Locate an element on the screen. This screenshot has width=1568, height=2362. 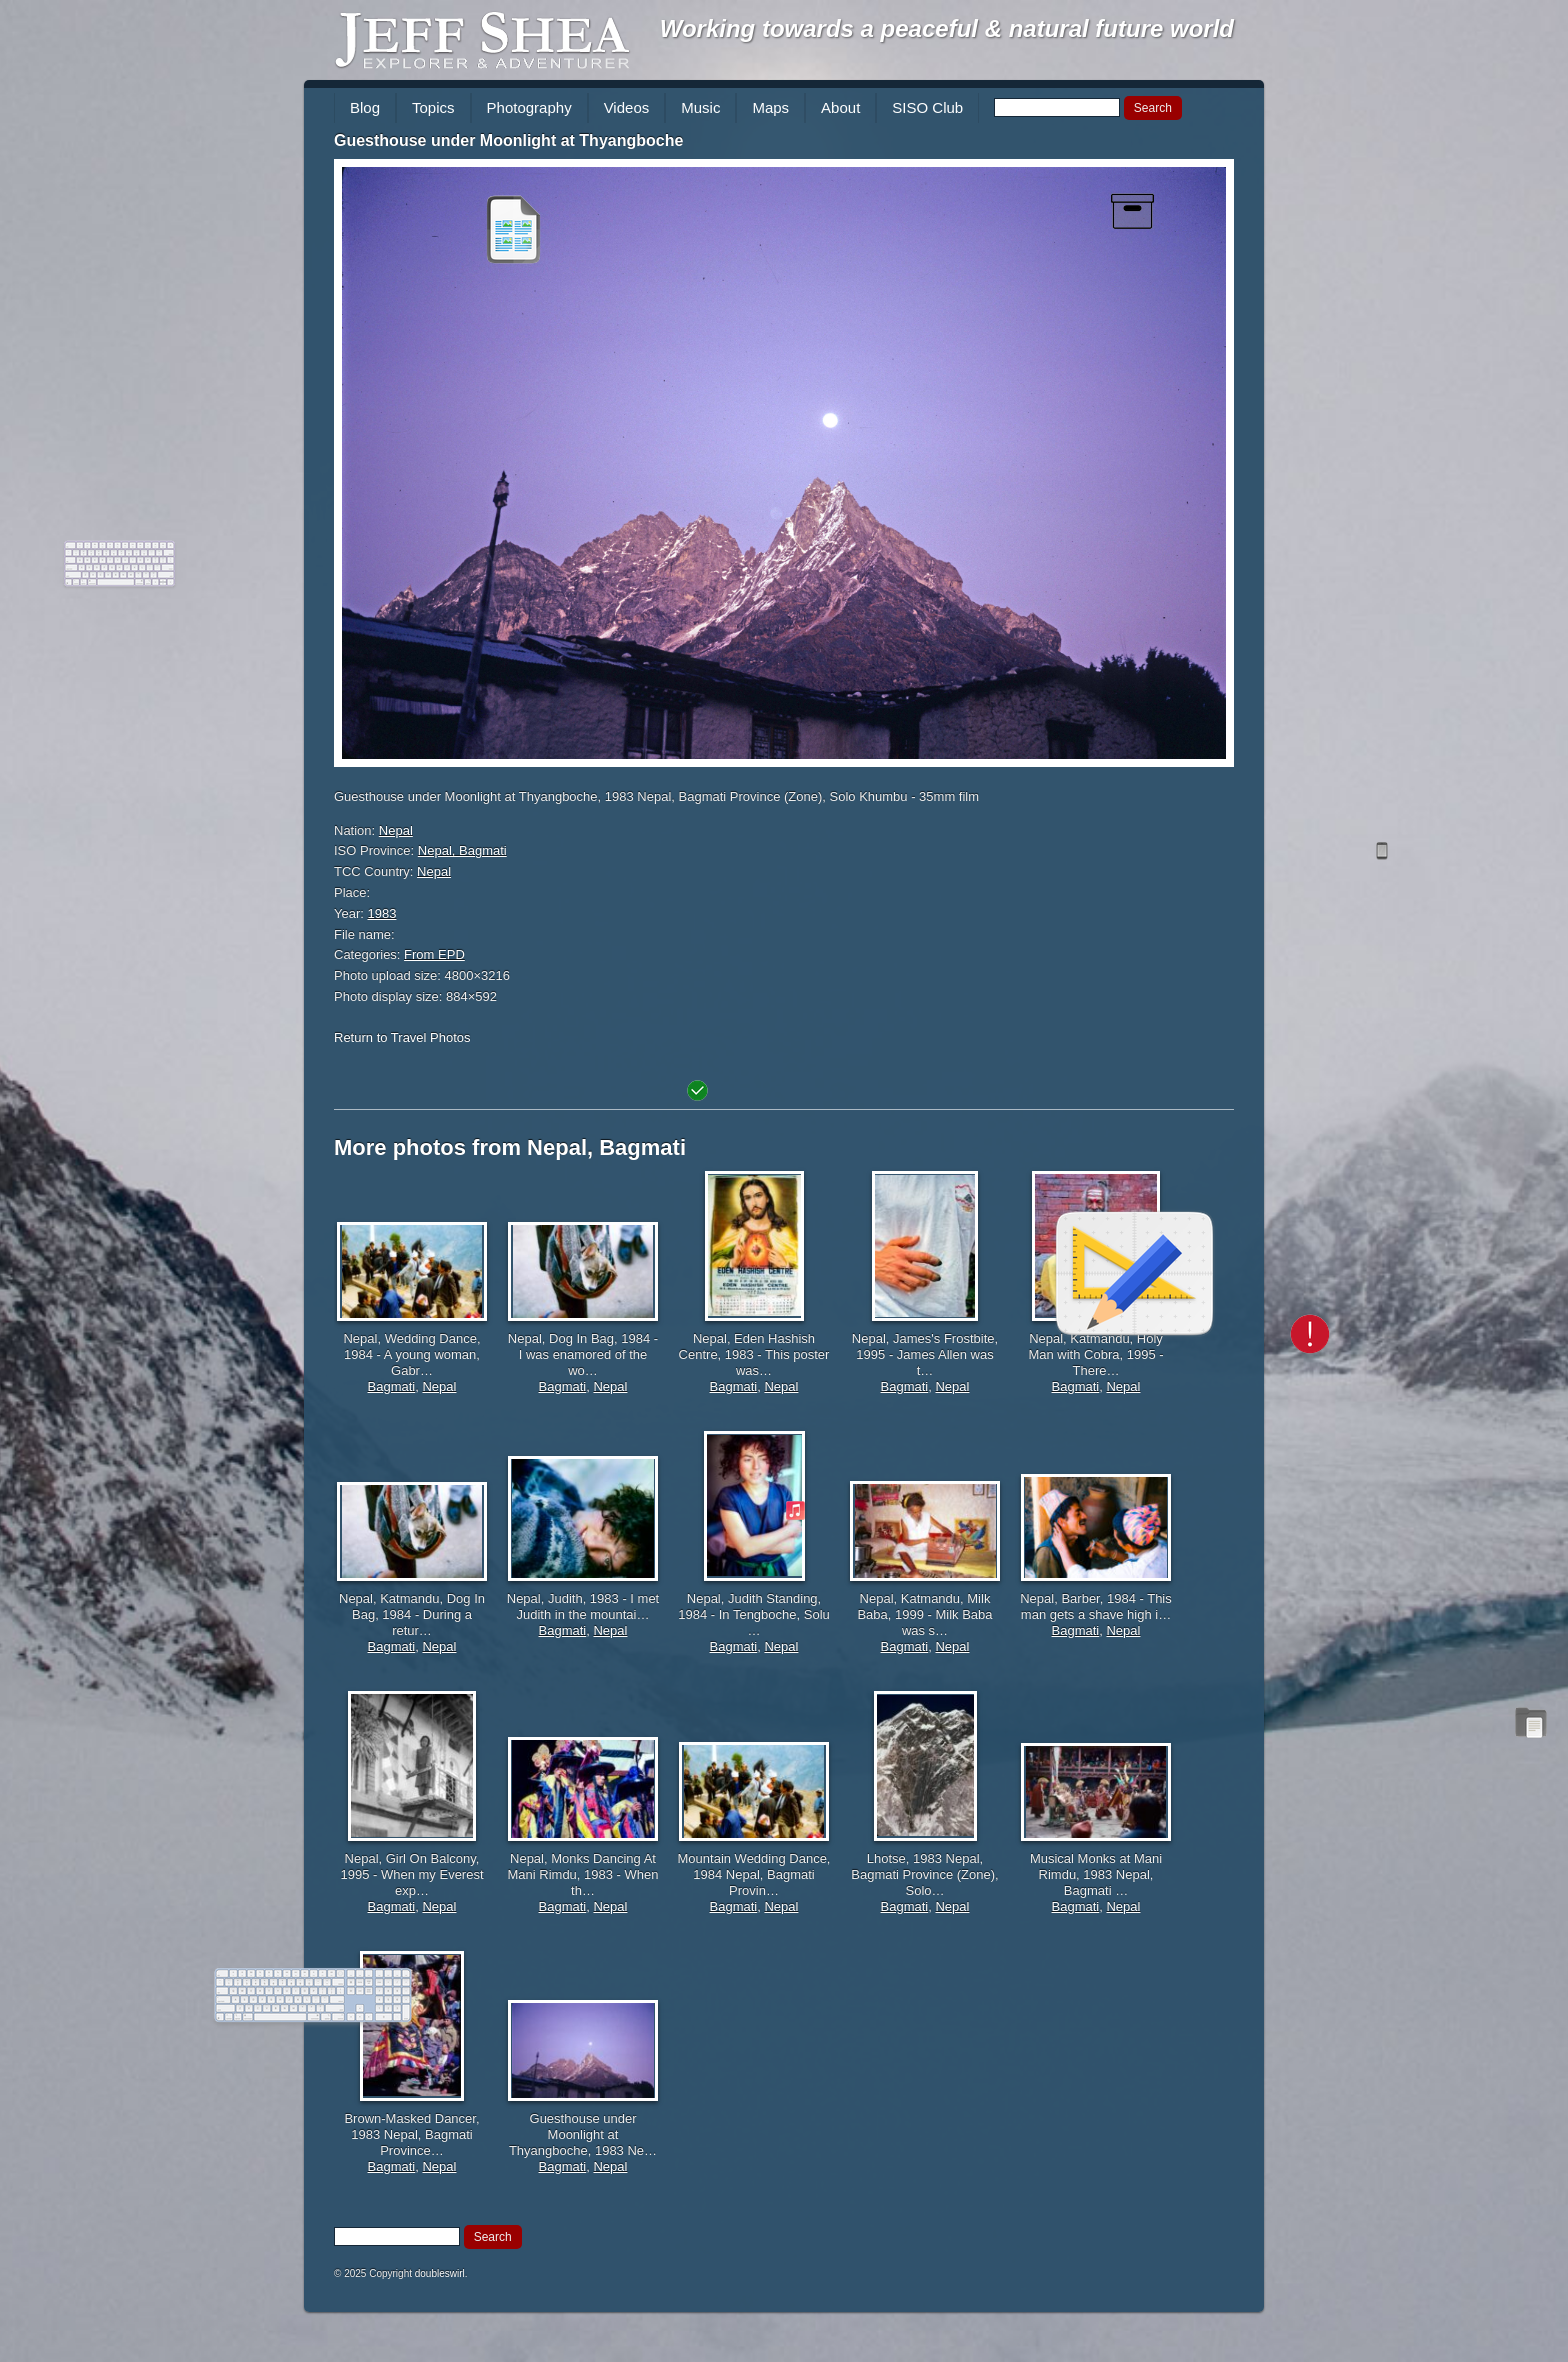
access phone or dialer settings is located at coordinates (1382, 851).